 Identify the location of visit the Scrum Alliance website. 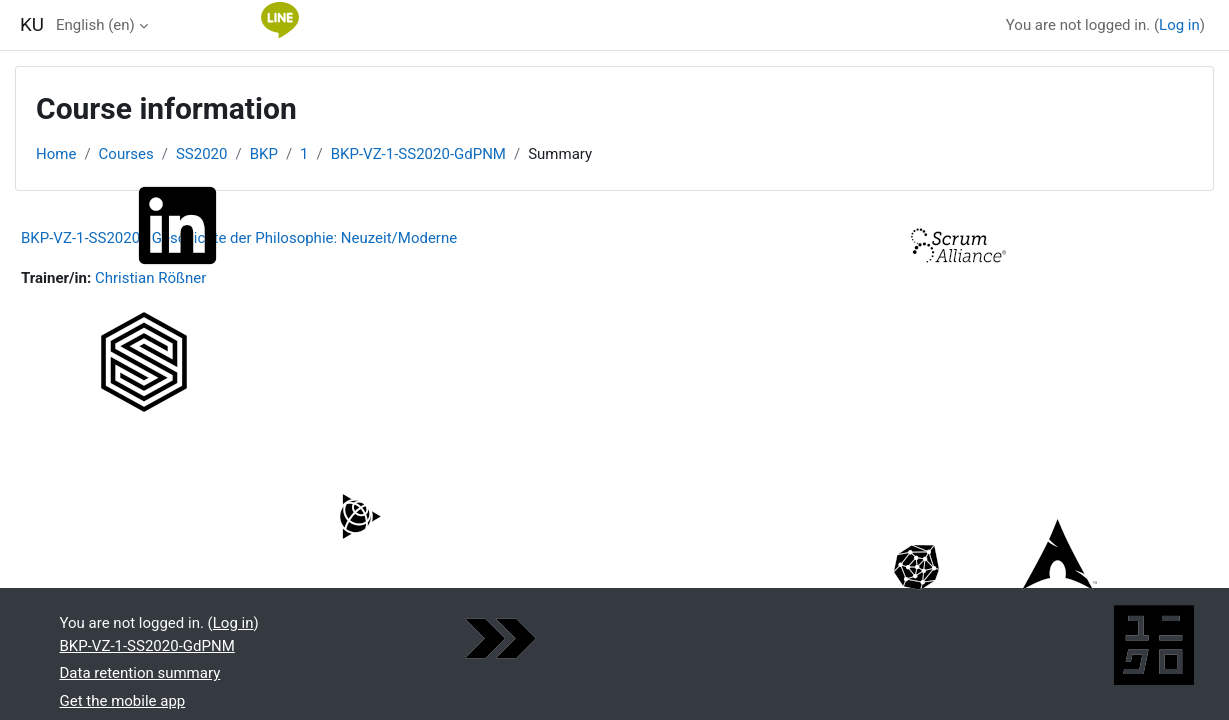
(958, 245).